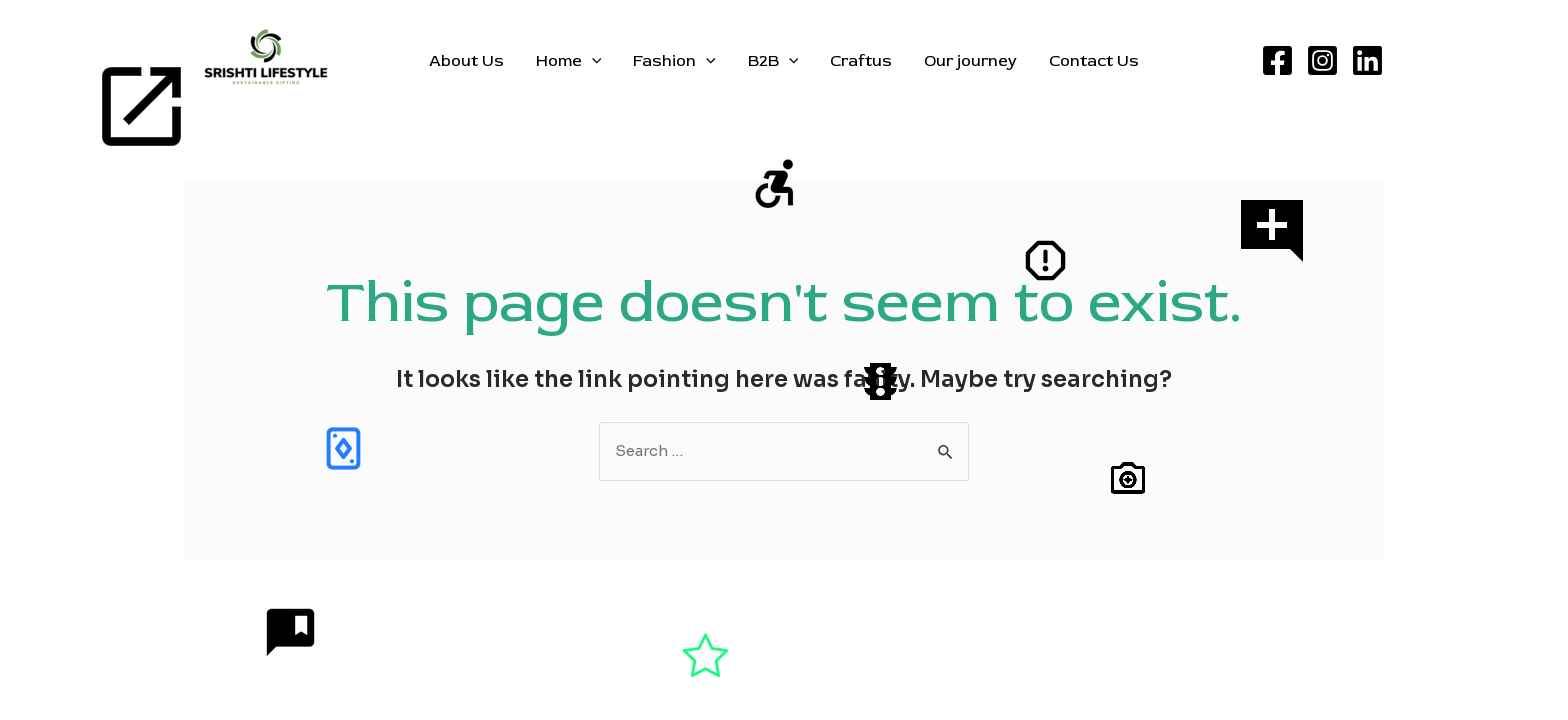 Image resolution: width=1568 pixels, height=720 pixels. Describe the element at coordinates (880, 381) in the screenshot. I see `view traffic conditions on map` at that location.